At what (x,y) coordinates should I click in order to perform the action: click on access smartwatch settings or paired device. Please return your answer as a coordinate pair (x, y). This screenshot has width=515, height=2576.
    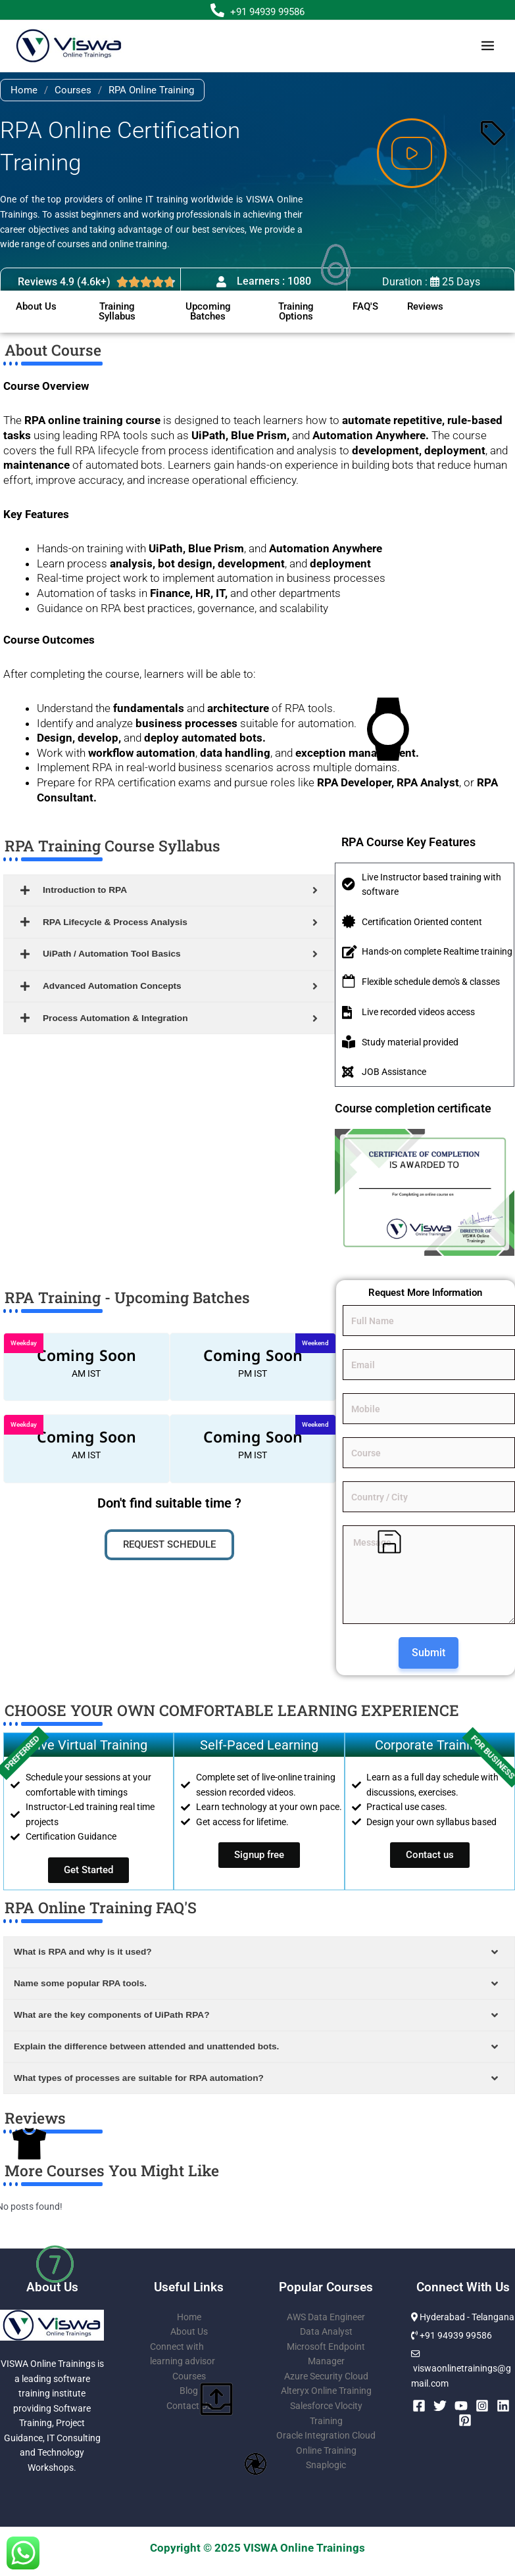
    Looking at the image, I should click on (388, 729).